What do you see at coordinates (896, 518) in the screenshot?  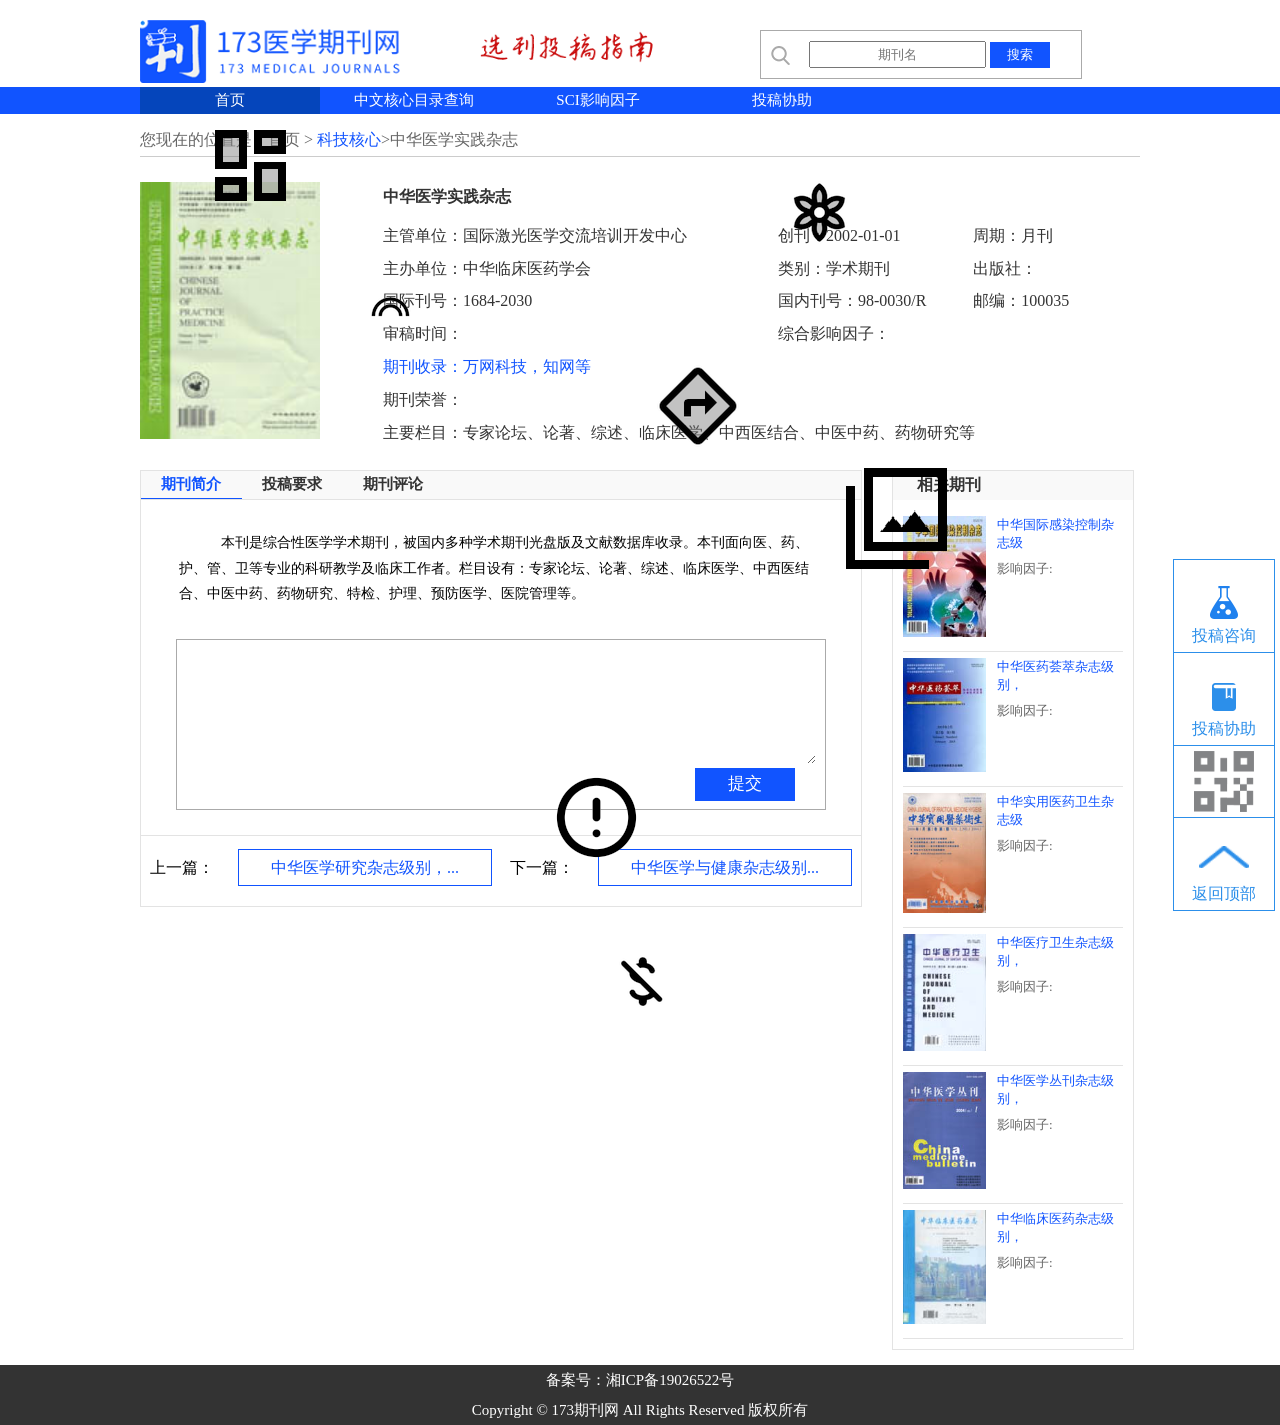 I see `view or apply image filters` at bounding box center [896, 518].